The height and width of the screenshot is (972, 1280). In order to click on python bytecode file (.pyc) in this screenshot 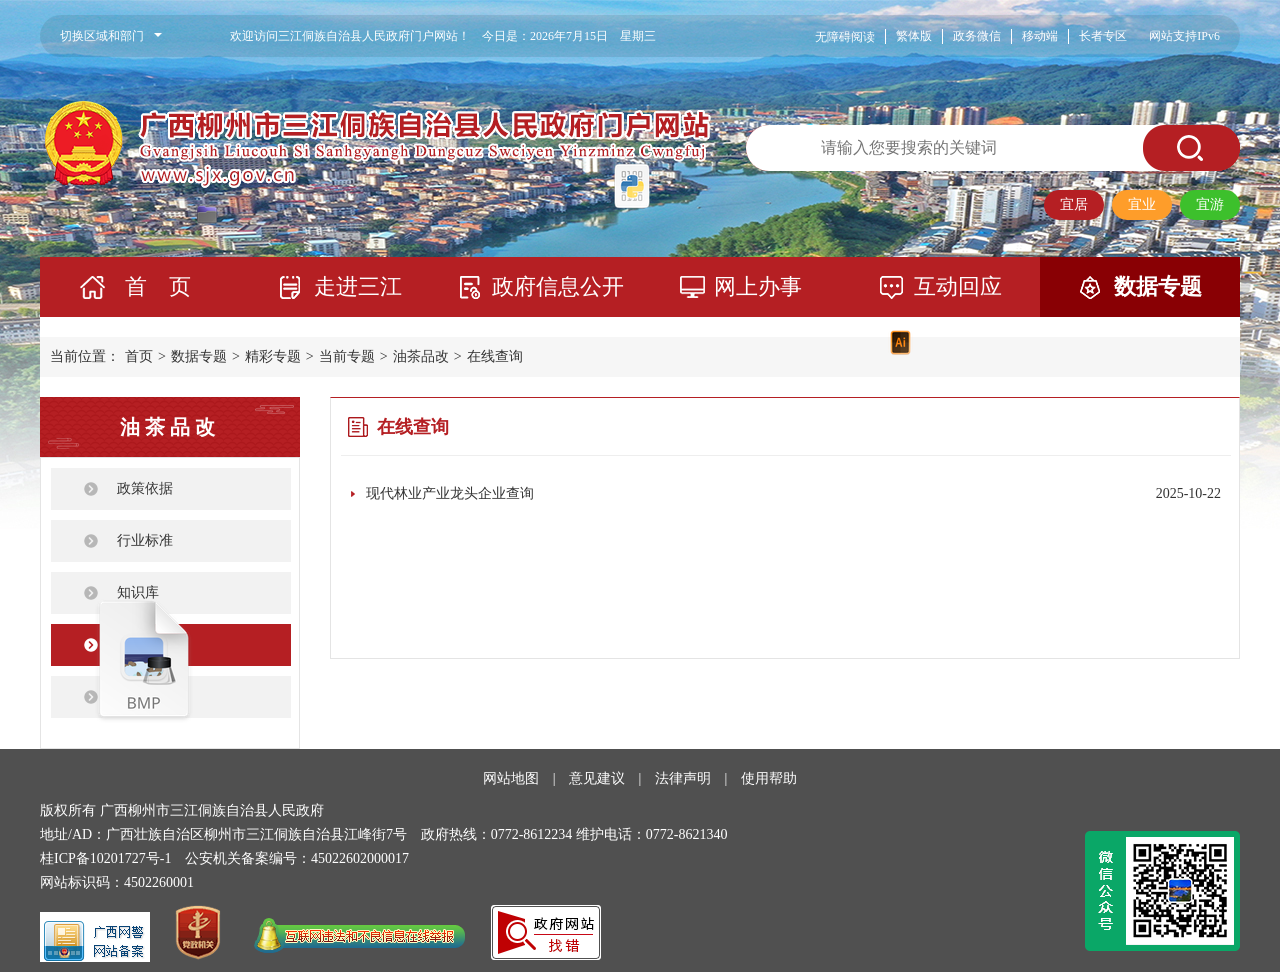, I will do `click(632, 186)`.